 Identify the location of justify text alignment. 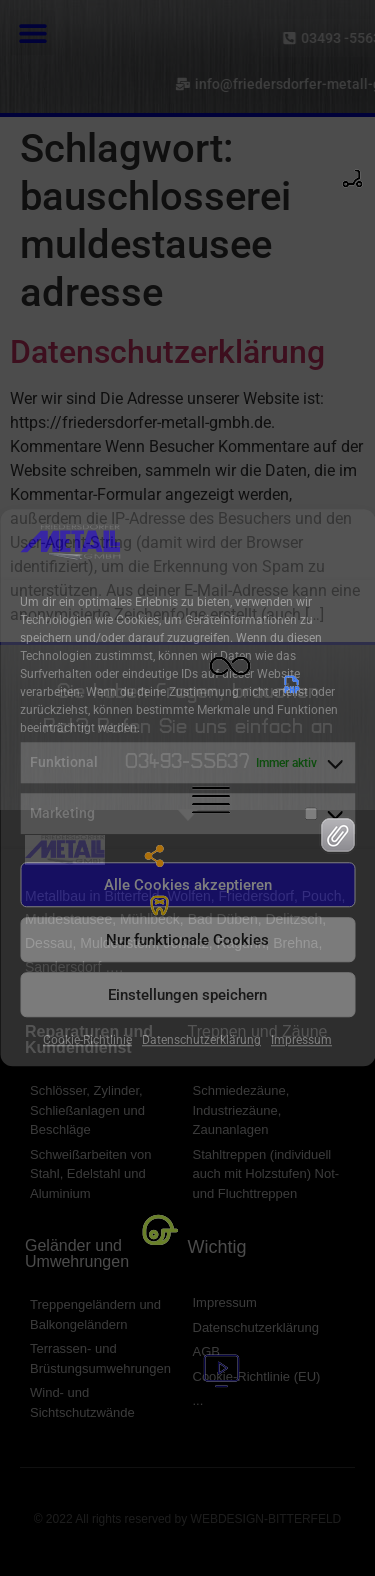
(211, 801).